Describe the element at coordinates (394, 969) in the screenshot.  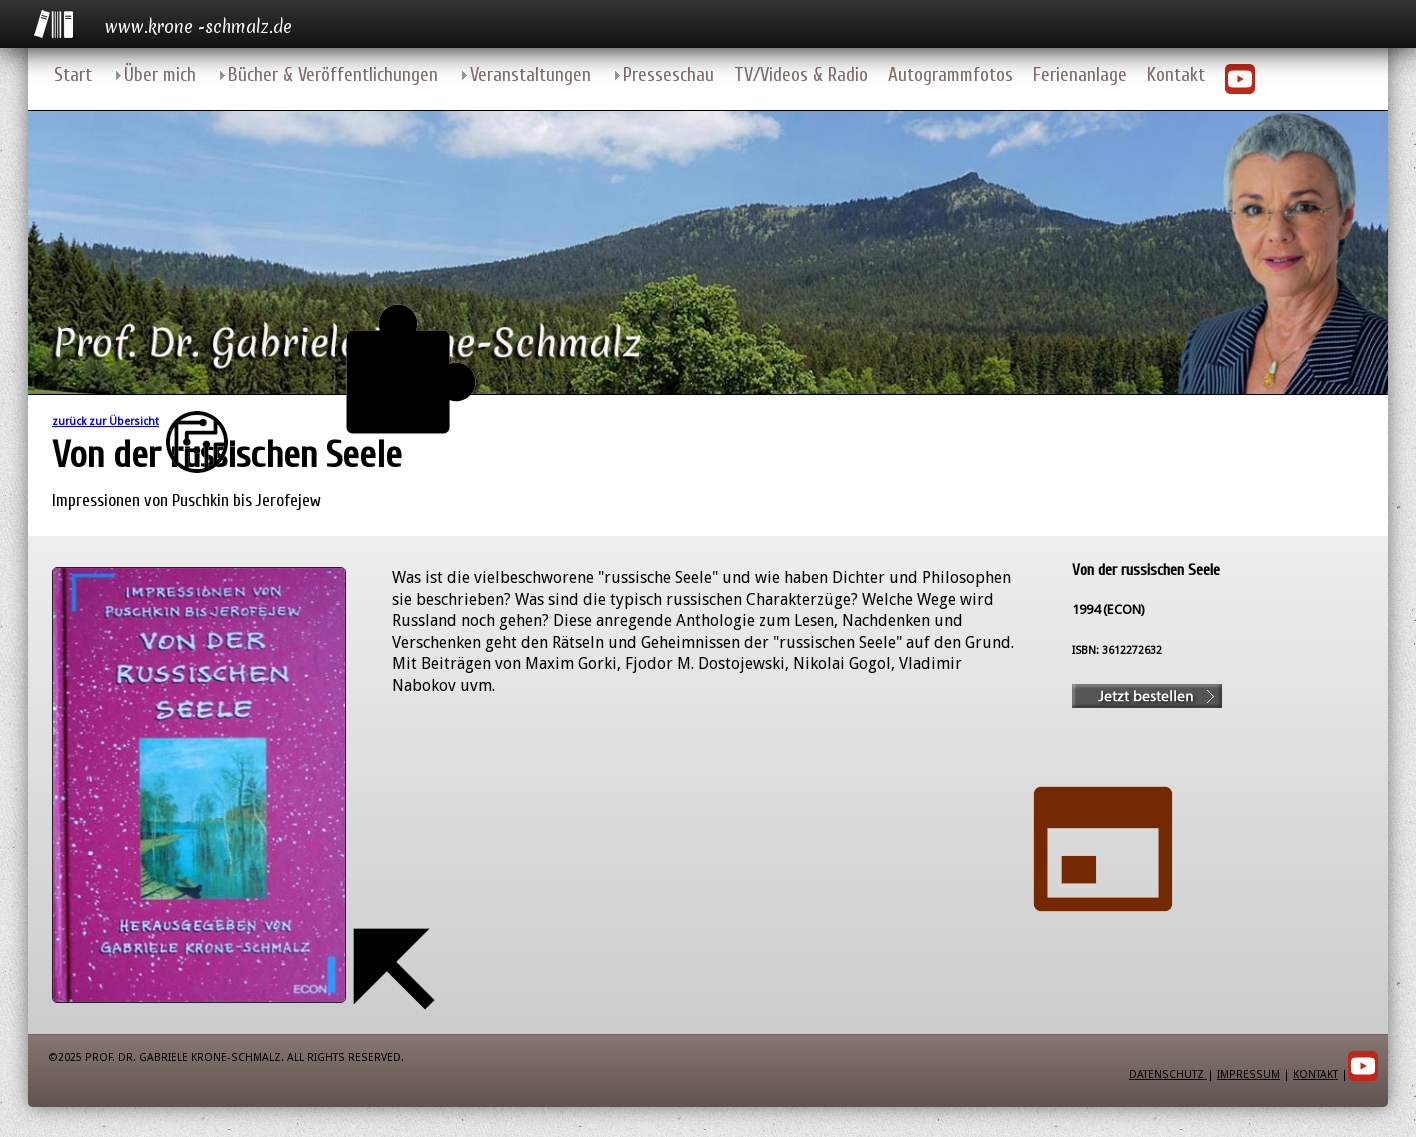
I see `navigate back and up in hierarchy` at that location.